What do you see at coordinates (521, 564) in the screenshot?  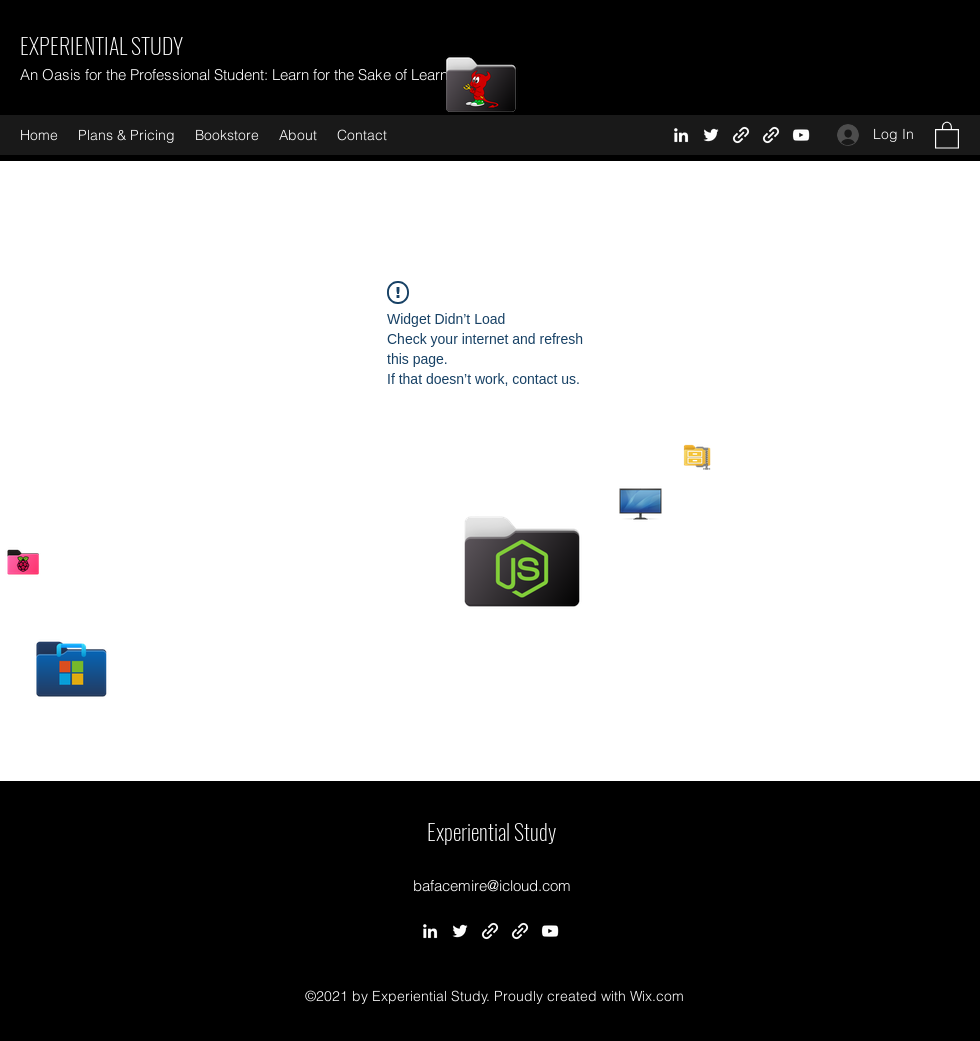 I see `folder containing node.js project files` at bounding box center [521, 564].